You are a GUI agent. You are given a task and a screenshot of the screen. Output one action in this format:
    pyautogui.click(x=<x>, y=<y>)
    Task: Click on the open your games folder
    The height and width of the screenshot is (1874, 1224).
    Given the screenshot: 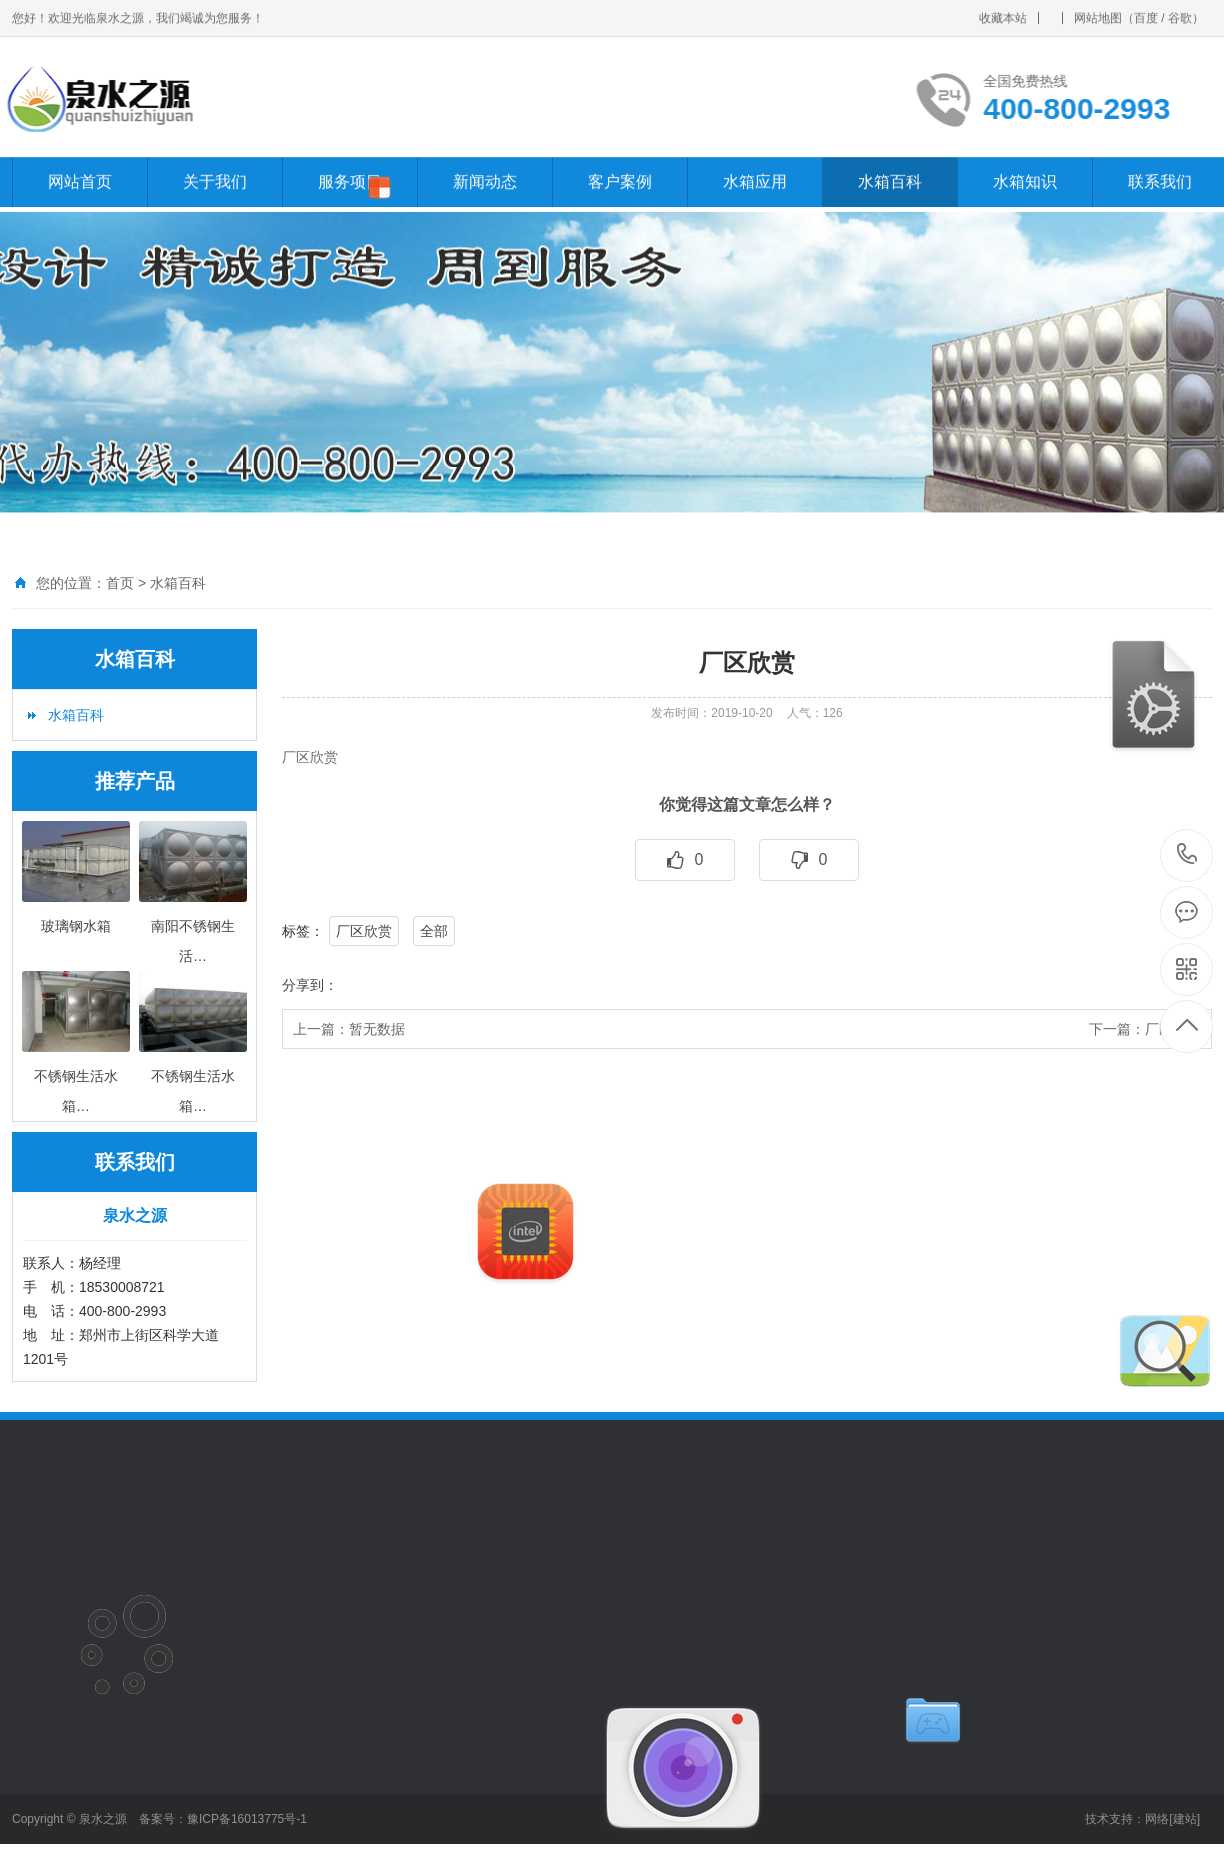 What is the action you would take?
    pyautogui.click(x=933, y=1720)
    